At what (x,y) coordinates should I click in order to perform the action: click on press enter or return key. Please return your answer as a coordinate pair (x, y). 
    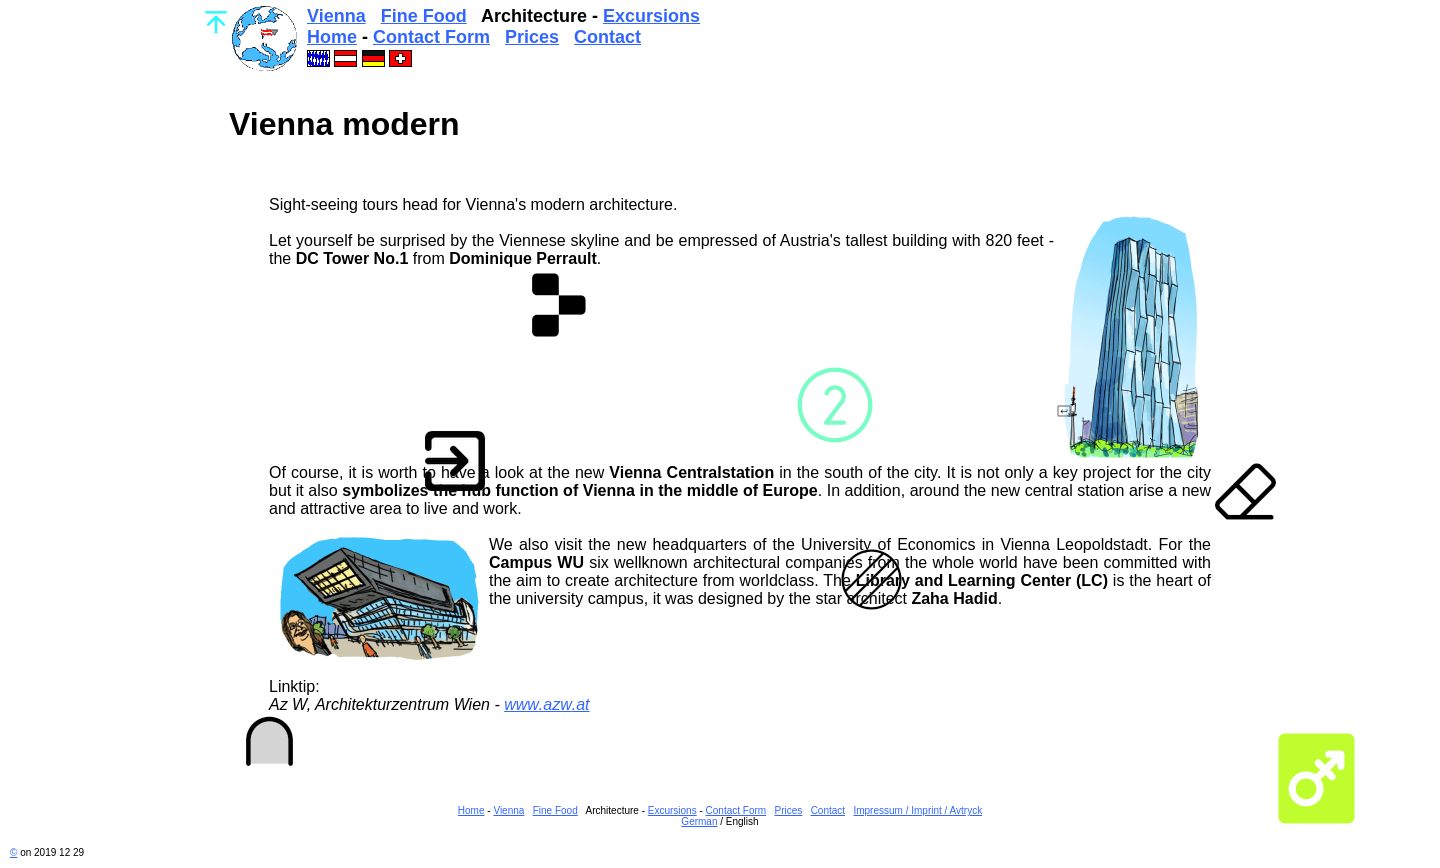
    Looking at the image, I should click on (1064, 411).